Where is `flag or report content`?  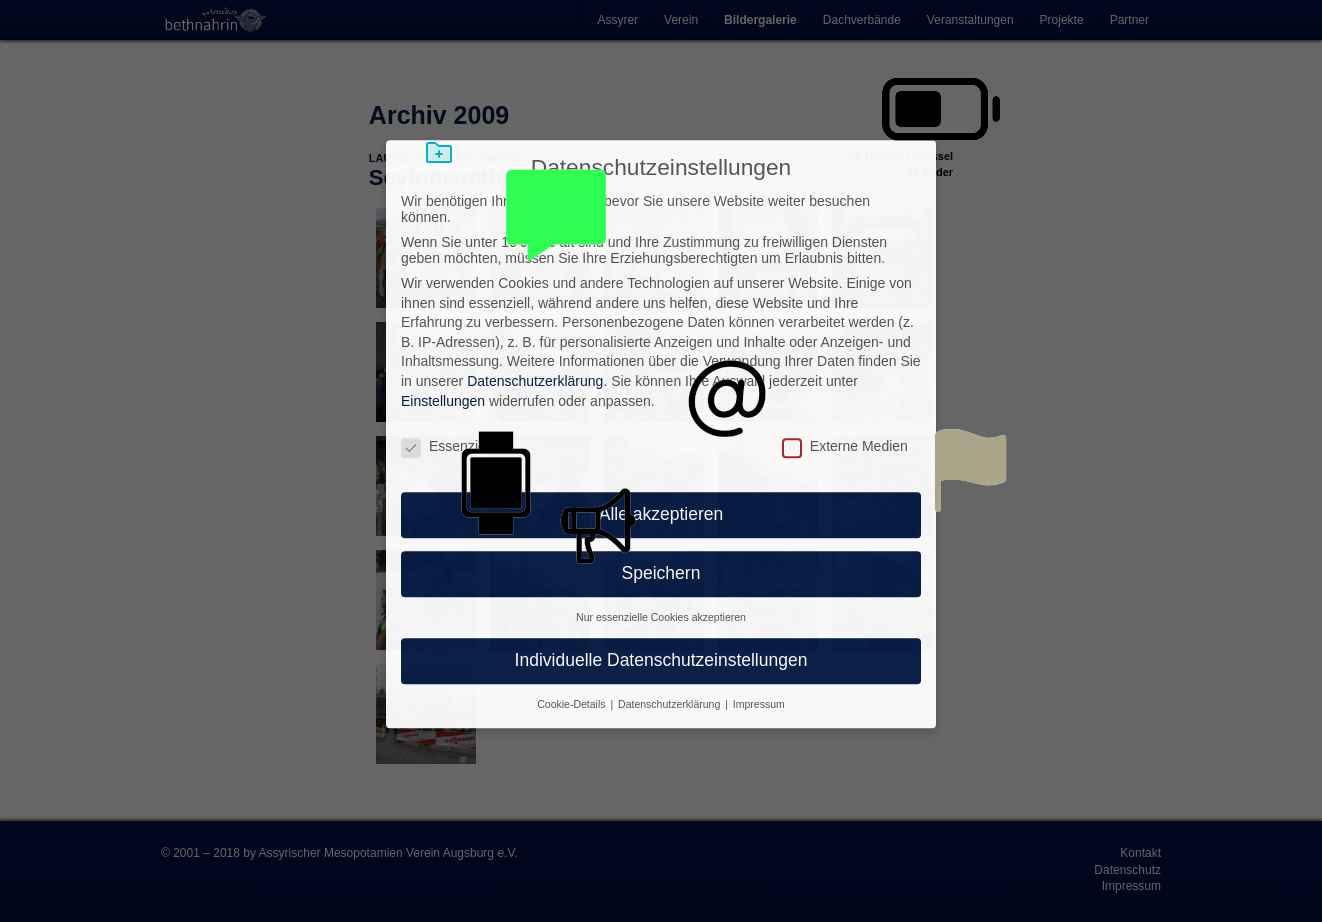
flag or report content is located at coordinates (970, 470).